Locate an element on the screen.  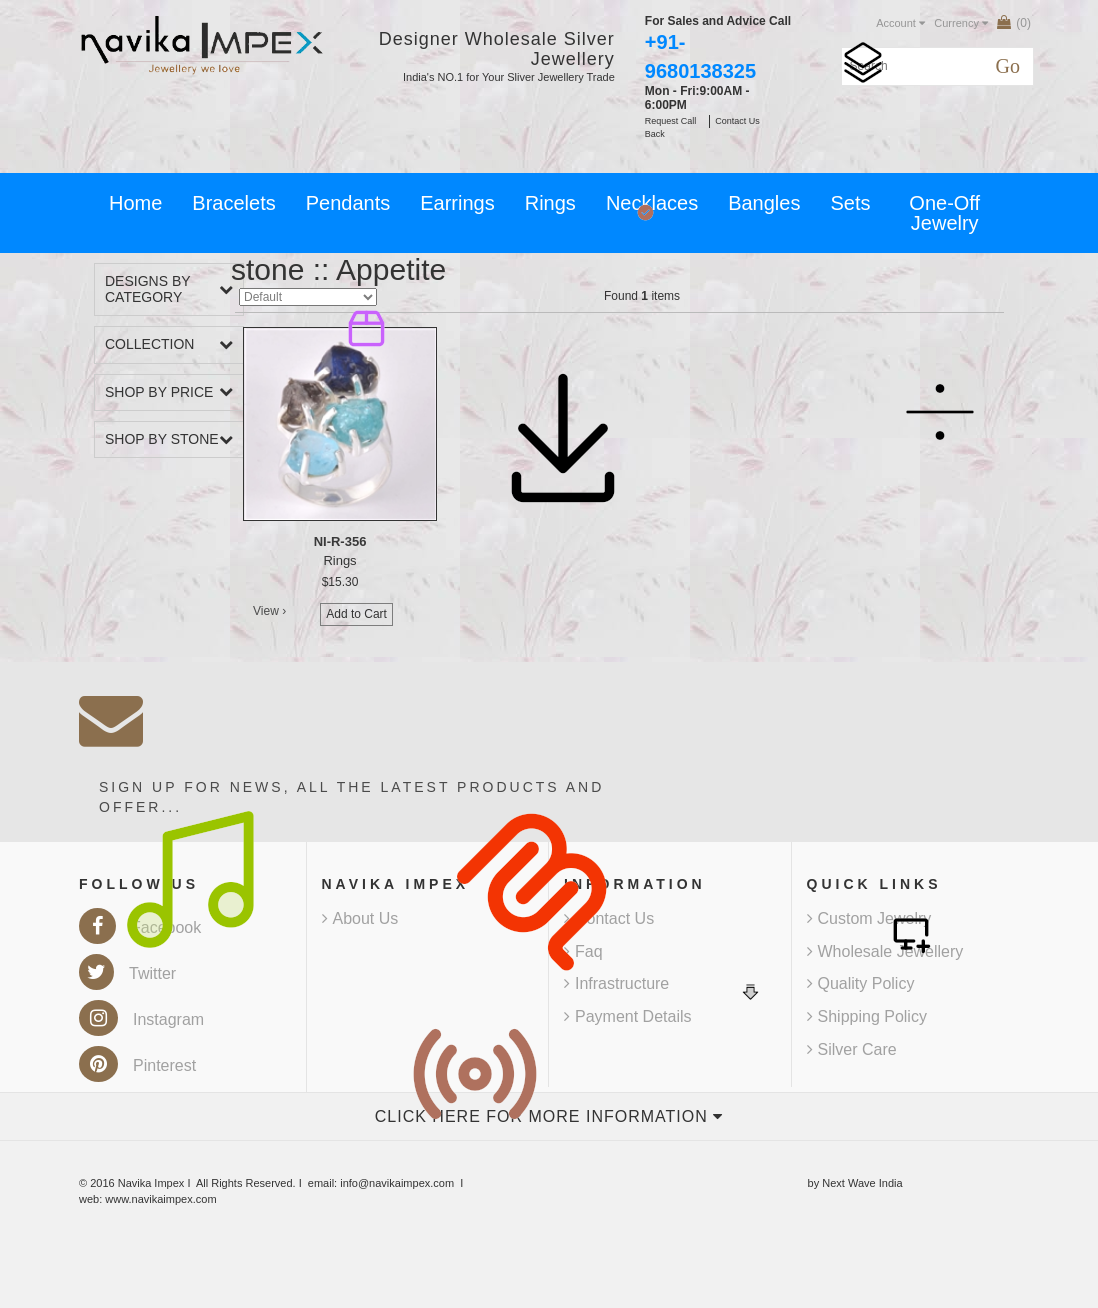
perform division operation is located at coordinates (940, 412).